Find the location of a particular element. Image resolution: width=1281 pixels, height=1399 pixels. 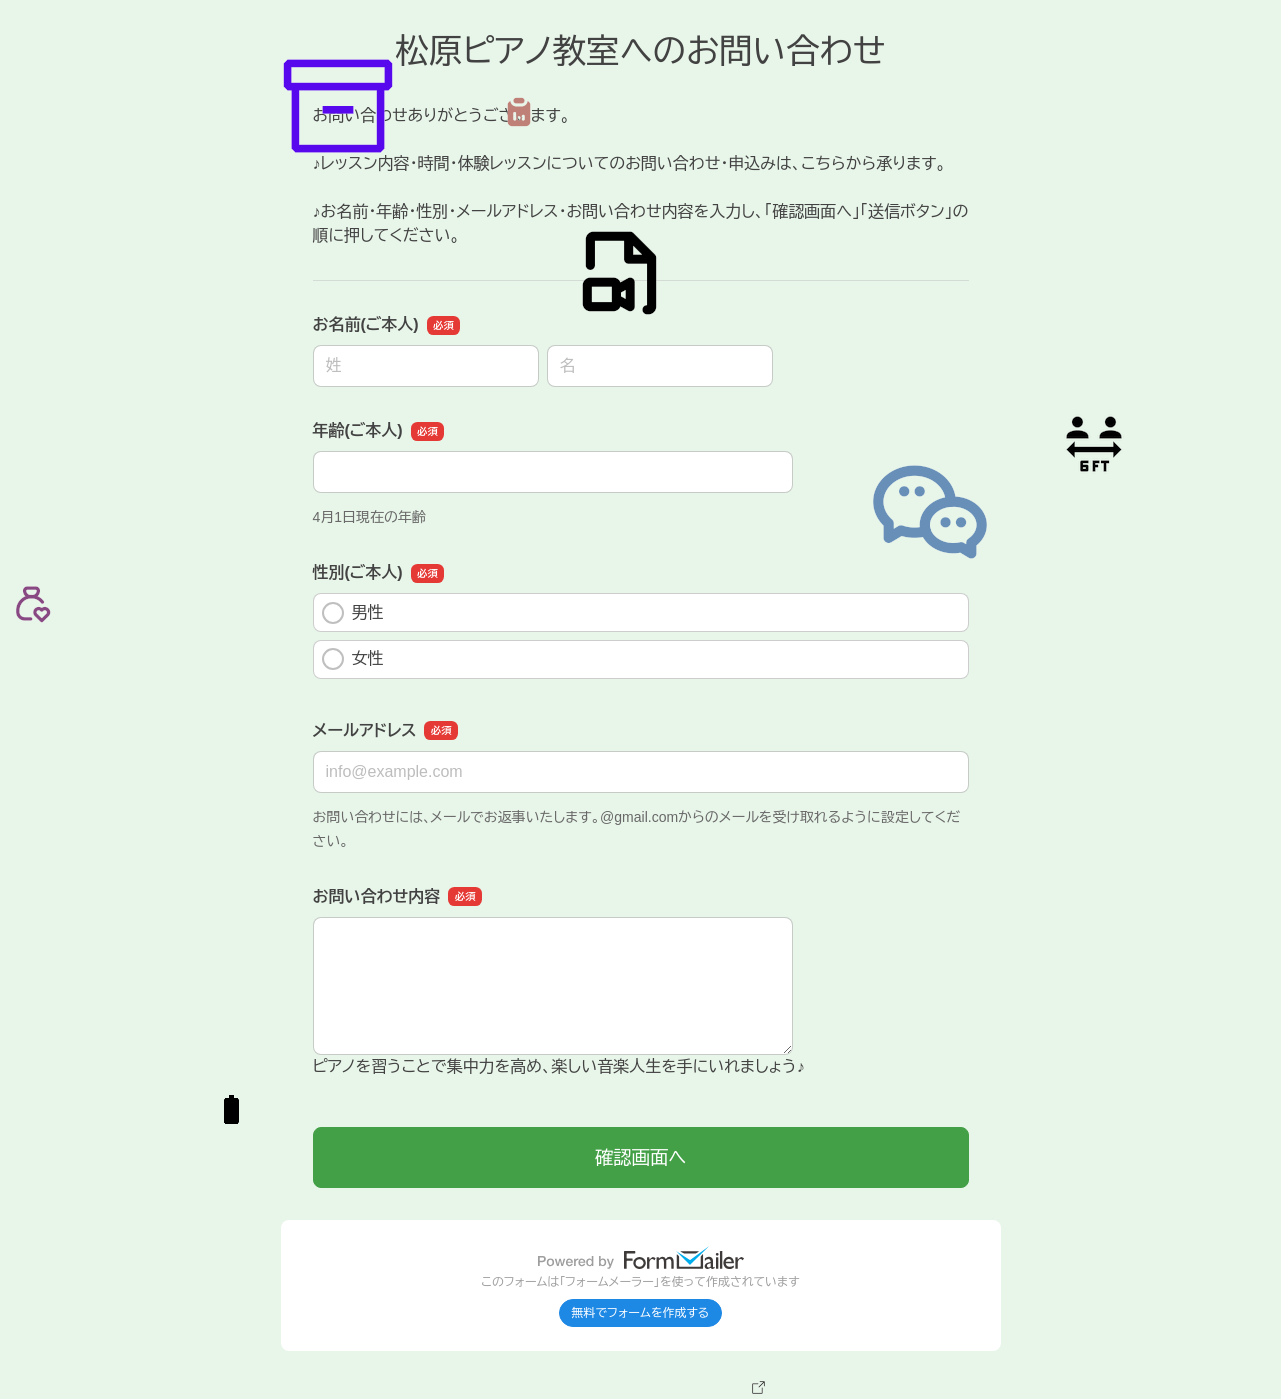

view clipboard data or statistics is located at coordinates (519, 112).